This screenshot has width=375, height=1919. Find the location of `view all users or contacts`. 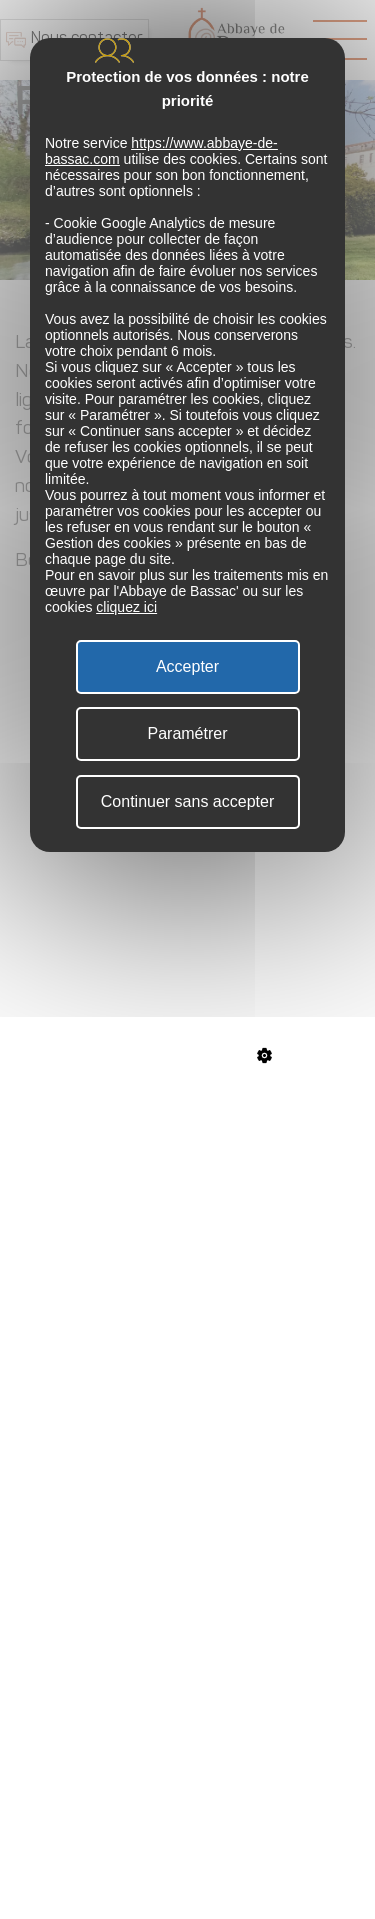

view all users or contacts is located at coordinates (114, 50).